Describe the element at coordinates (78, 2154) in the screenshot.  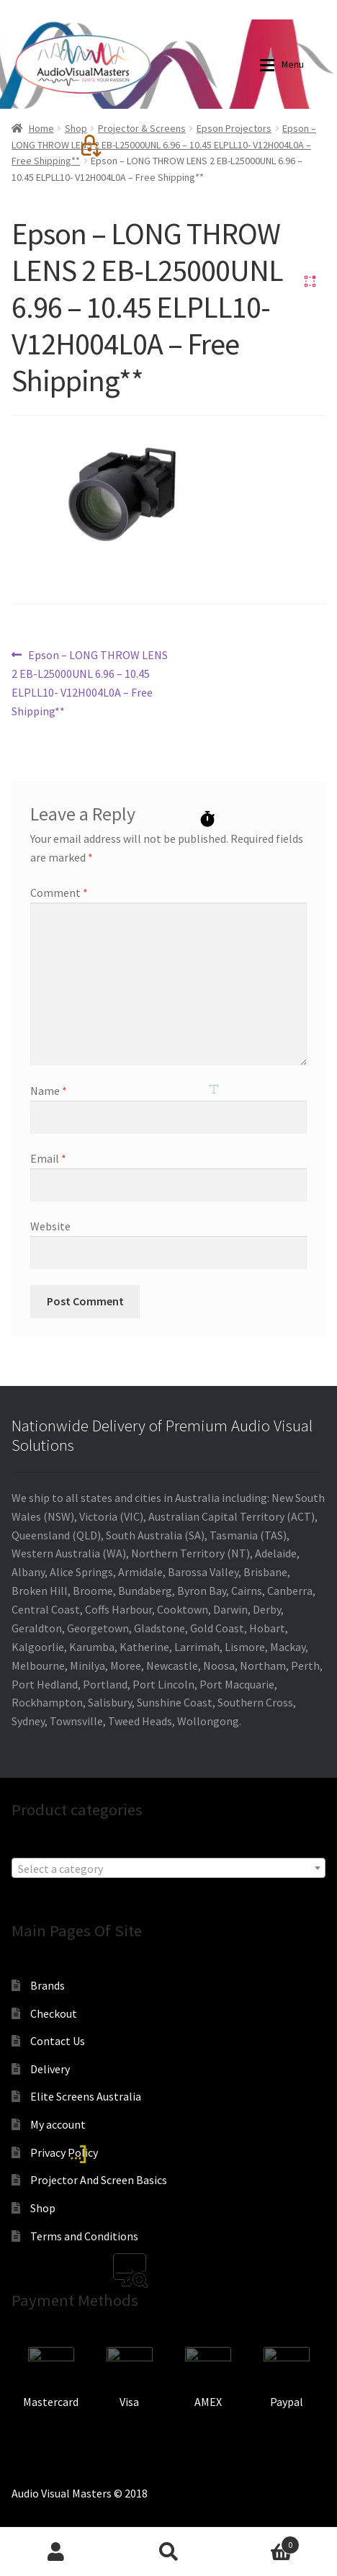
I see `indicates end of a code block or container` at that location.